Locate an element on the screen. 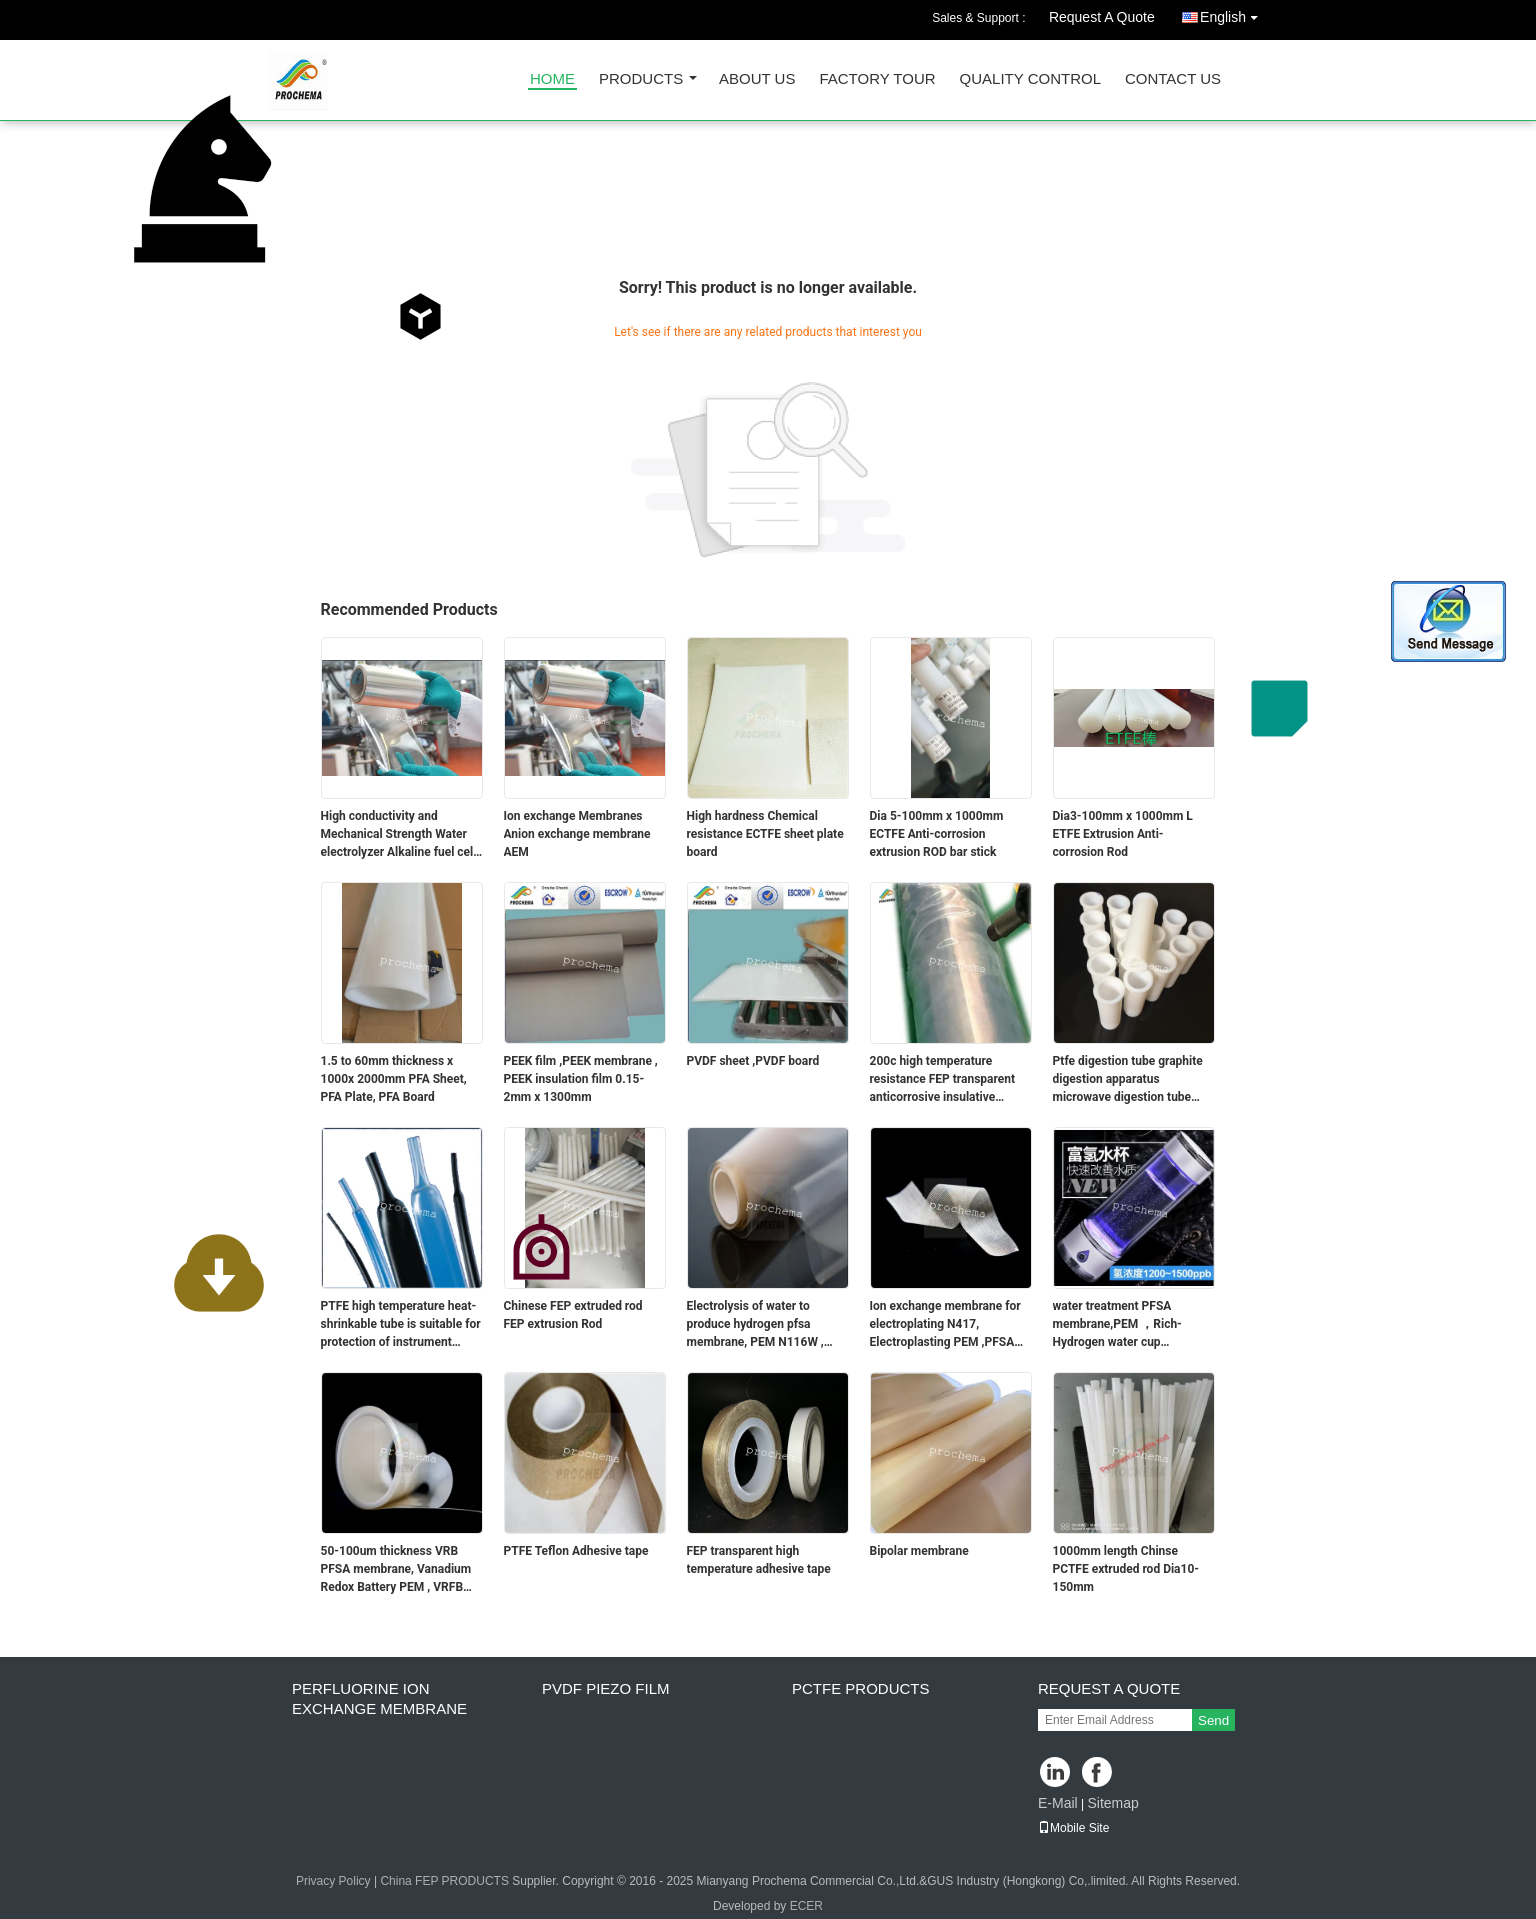  play chess game is located at coordinates (203, 185).